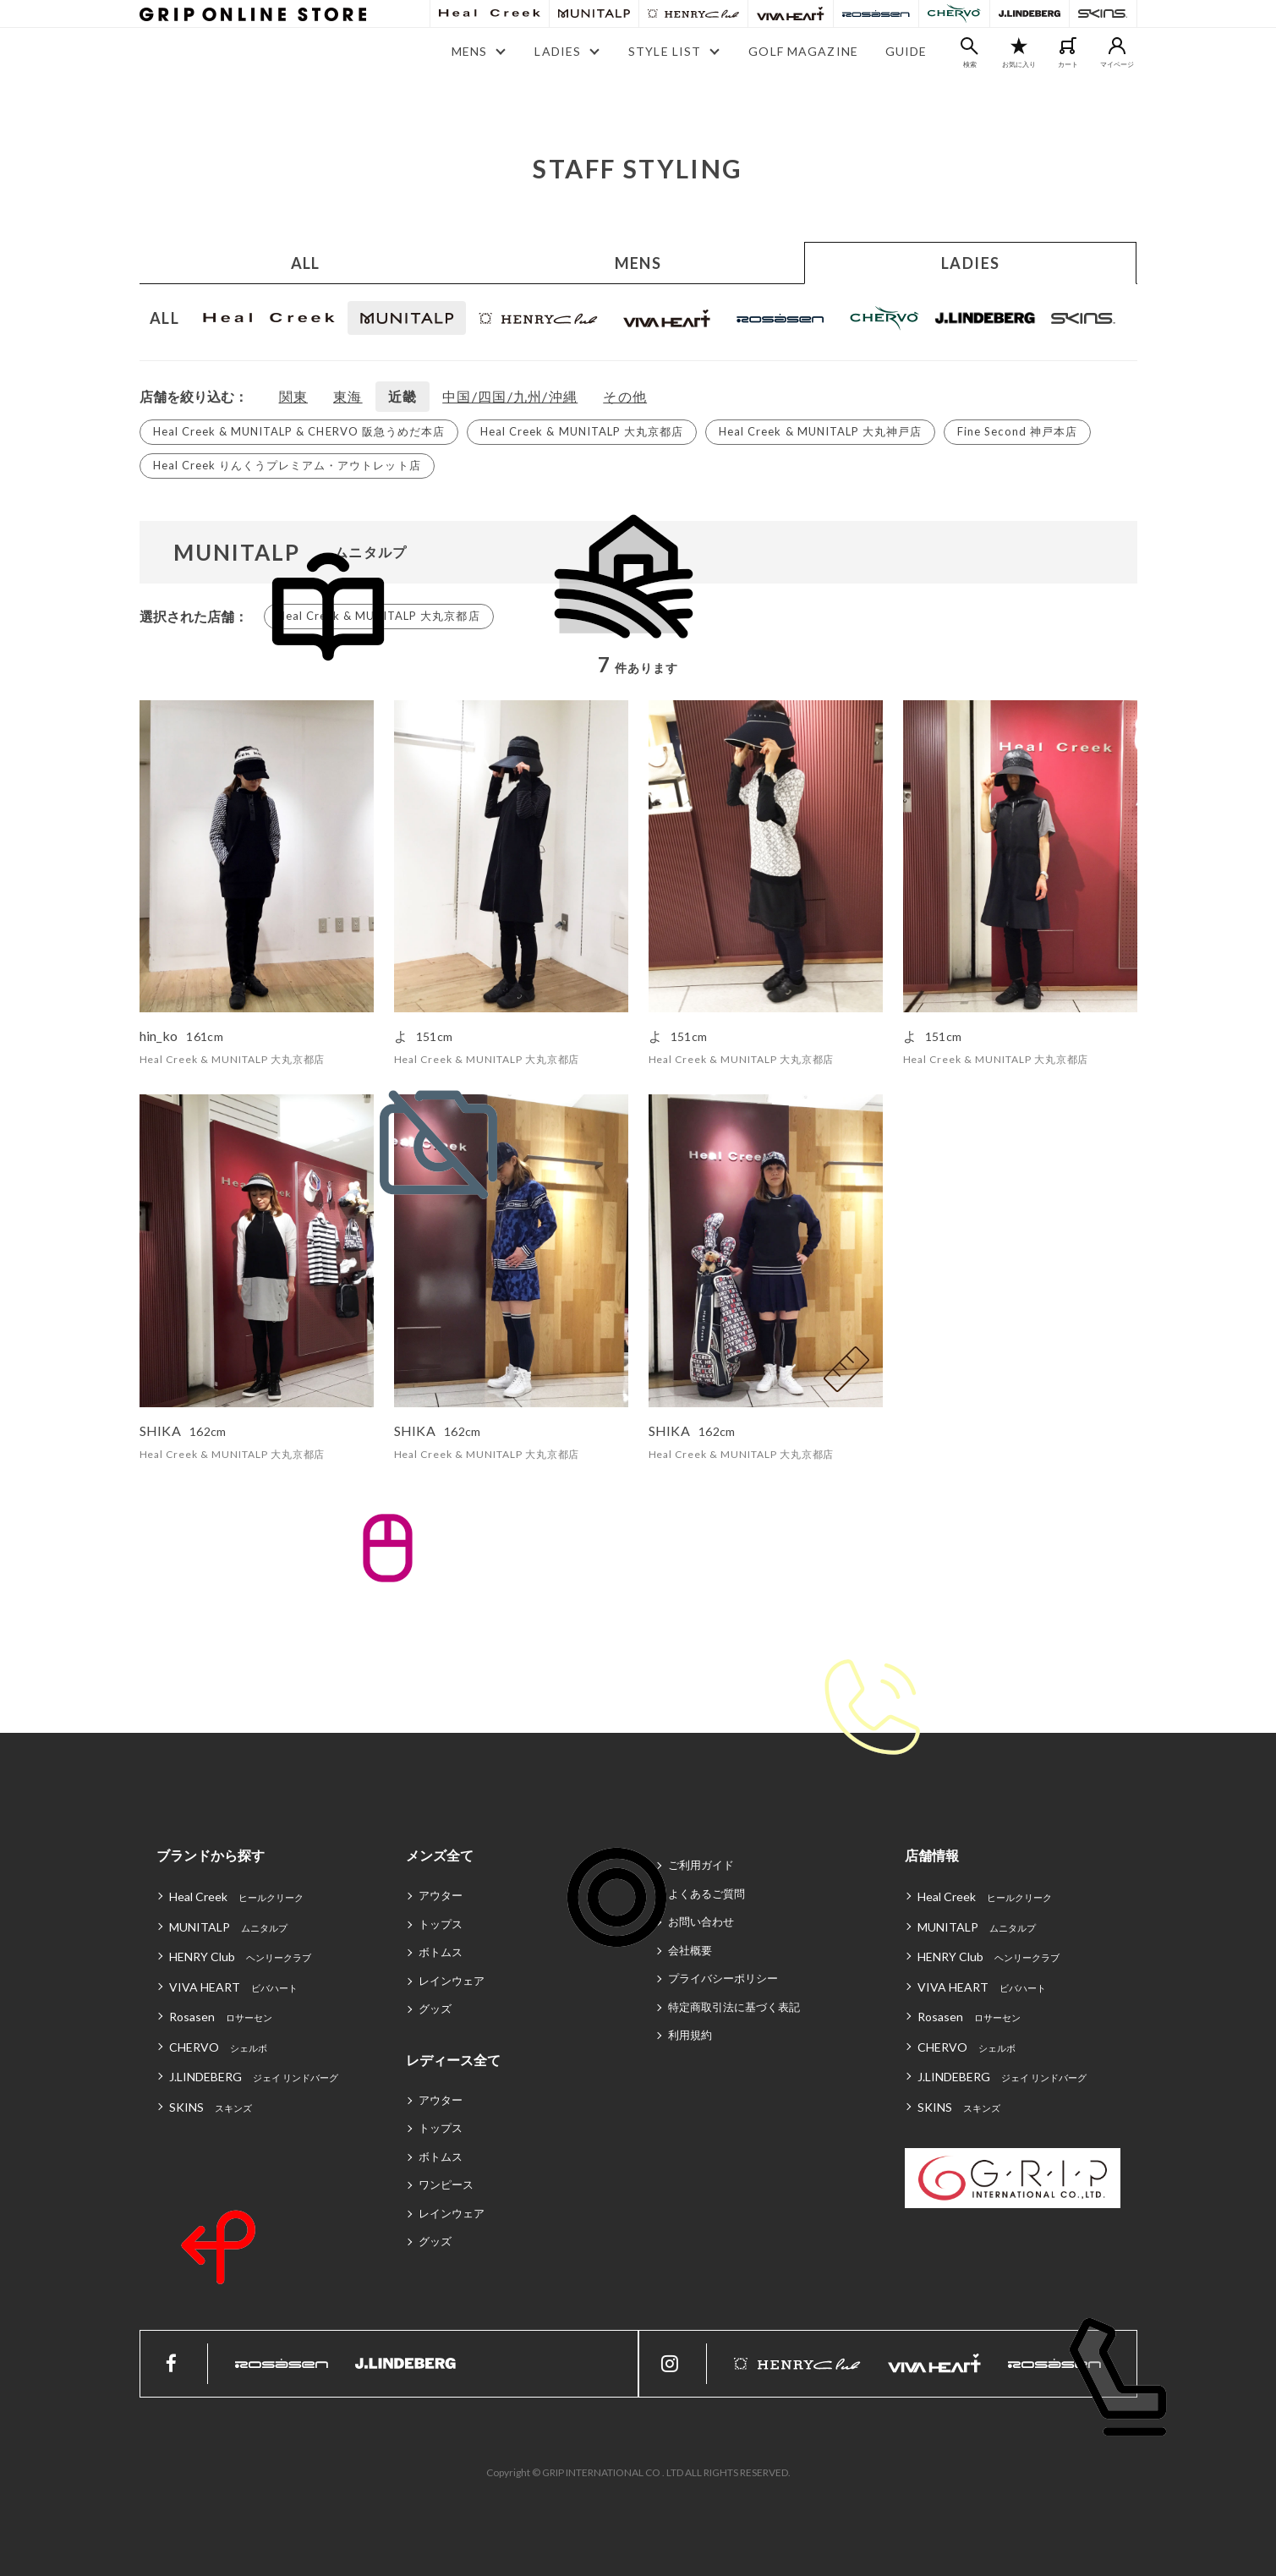 This screenshot has height=2576, width=1276. Describe the element at coordinates (623, 578) in the screenshot. I see `access farm or agricultural settings` at that location.